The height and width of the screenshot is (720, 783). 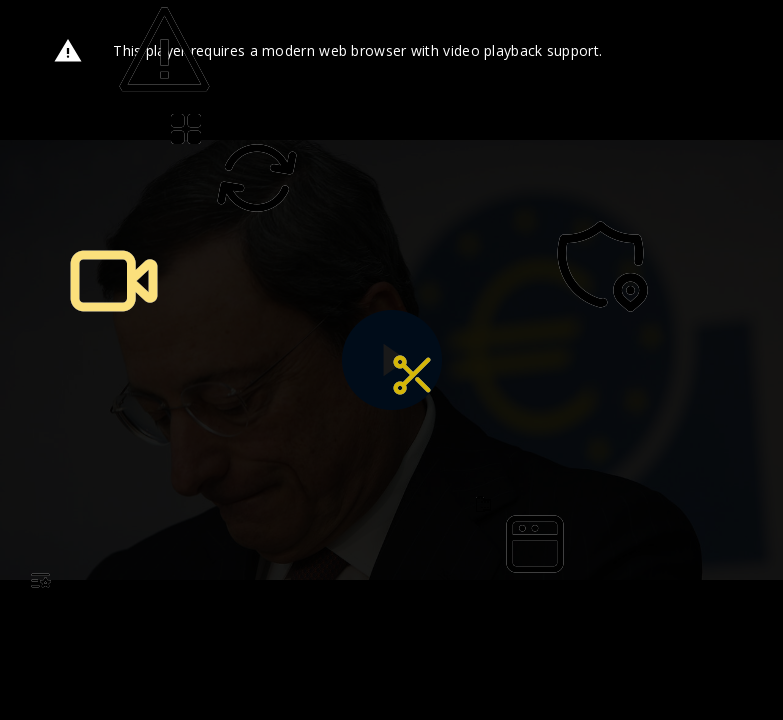 I want to click on view items in grid layout, so click(x=186, y=129).